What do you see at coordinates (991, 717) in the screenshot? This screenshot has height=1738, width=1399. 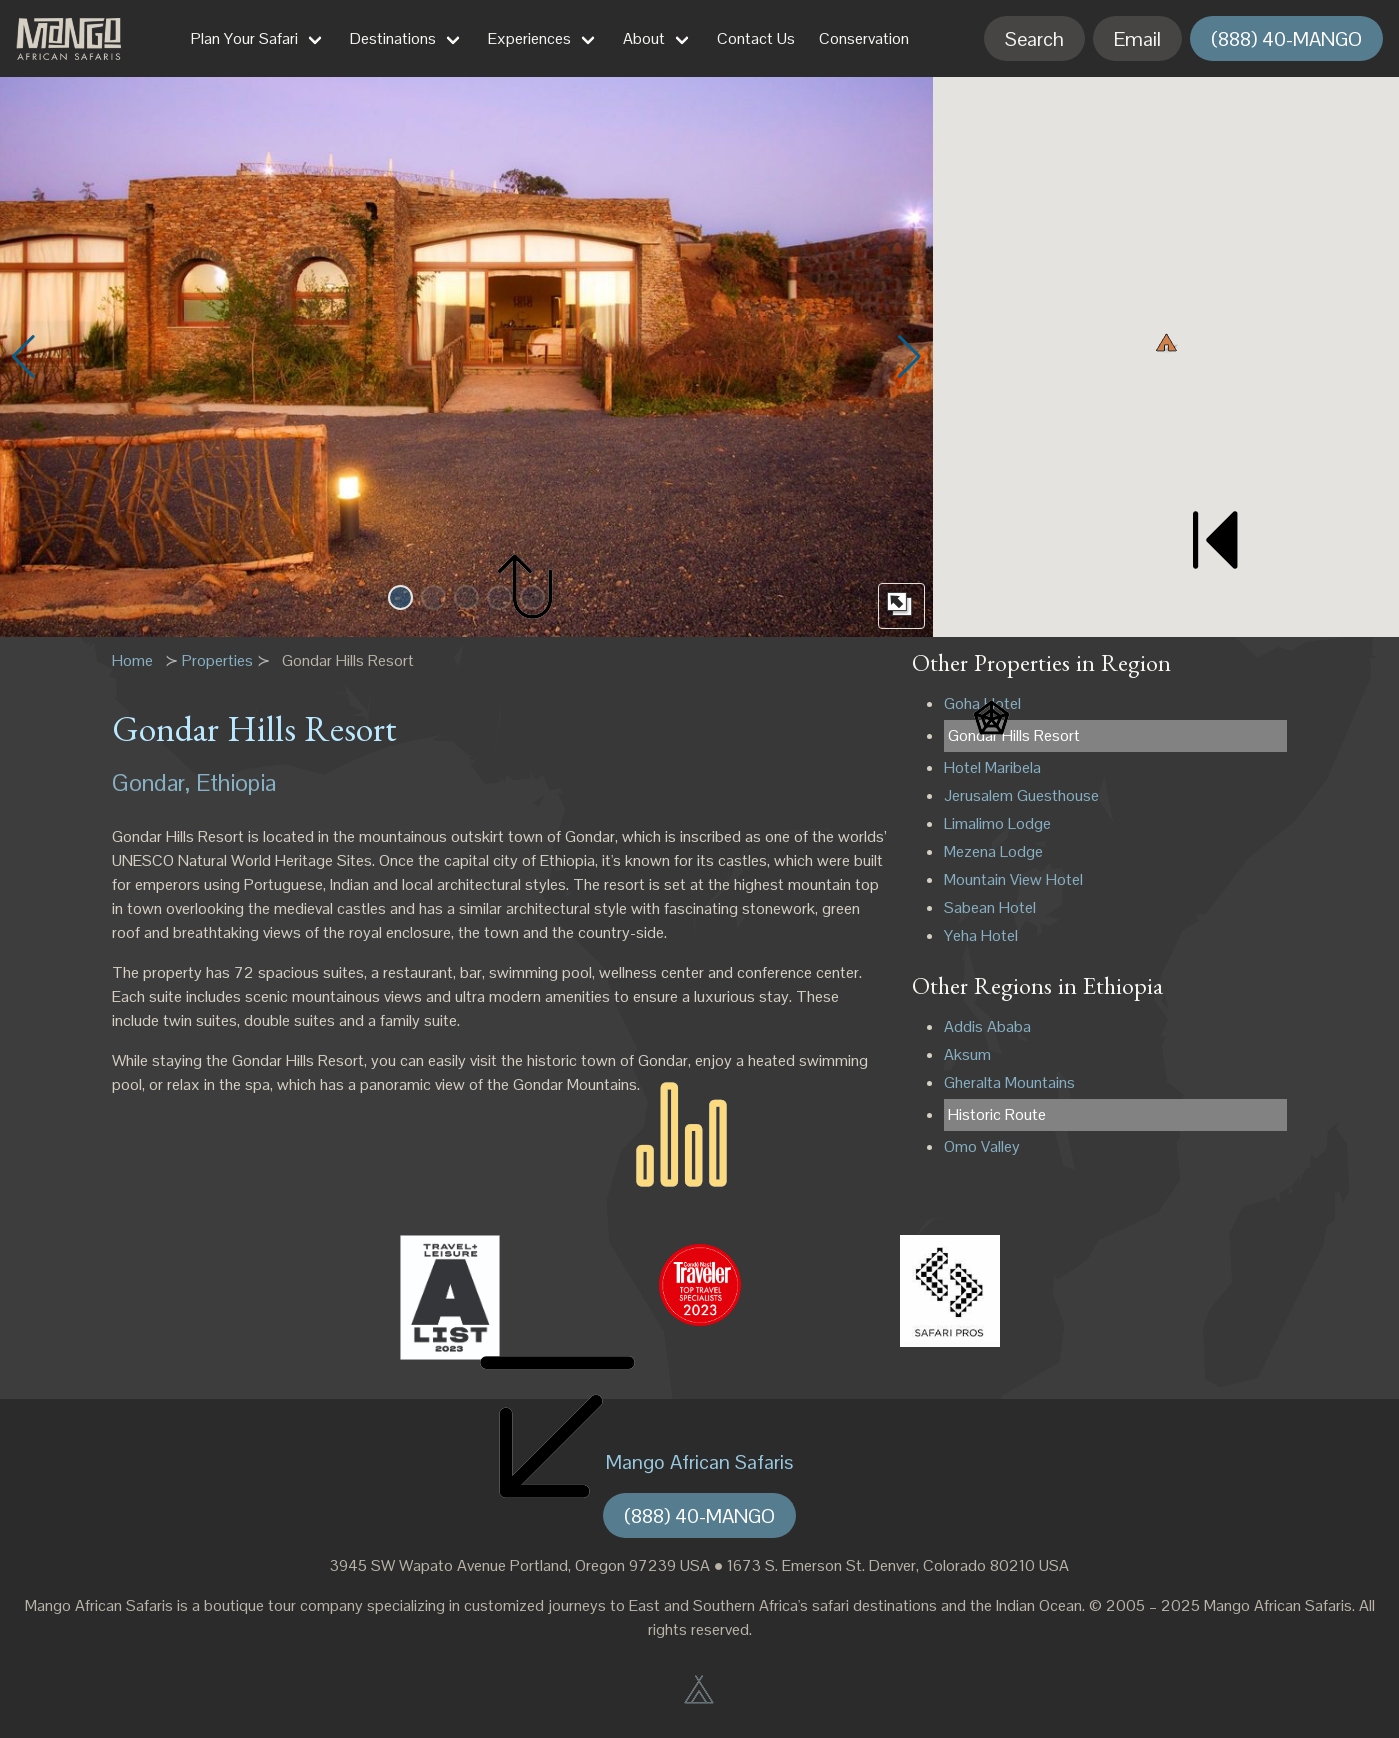 I see `view radar chart analytics` at bounding box center [991, 717].